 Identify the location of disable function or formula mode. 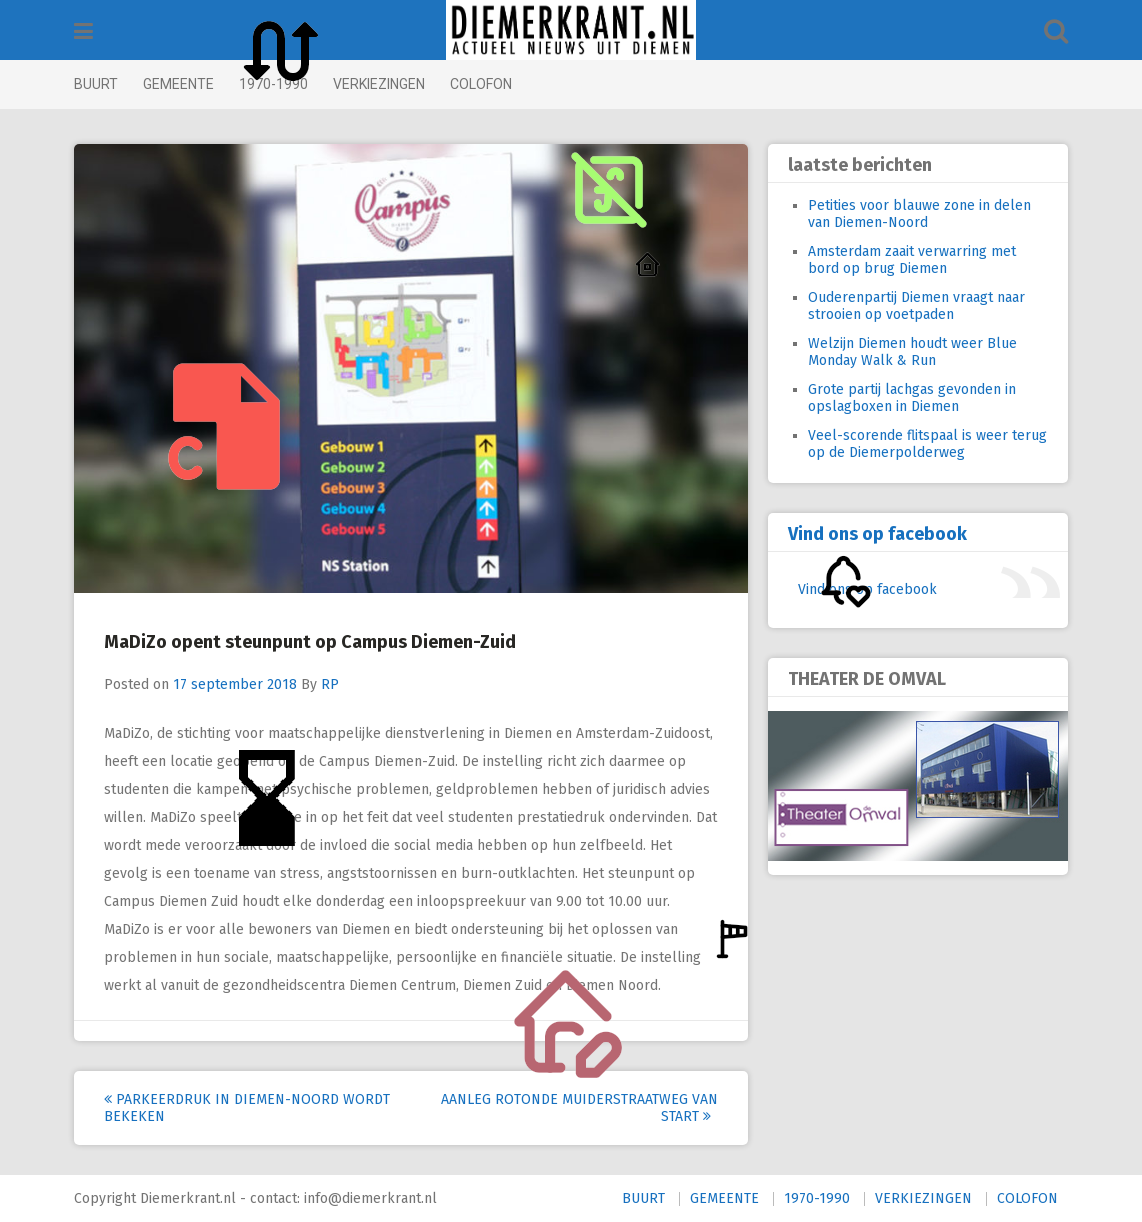
(609, 190).